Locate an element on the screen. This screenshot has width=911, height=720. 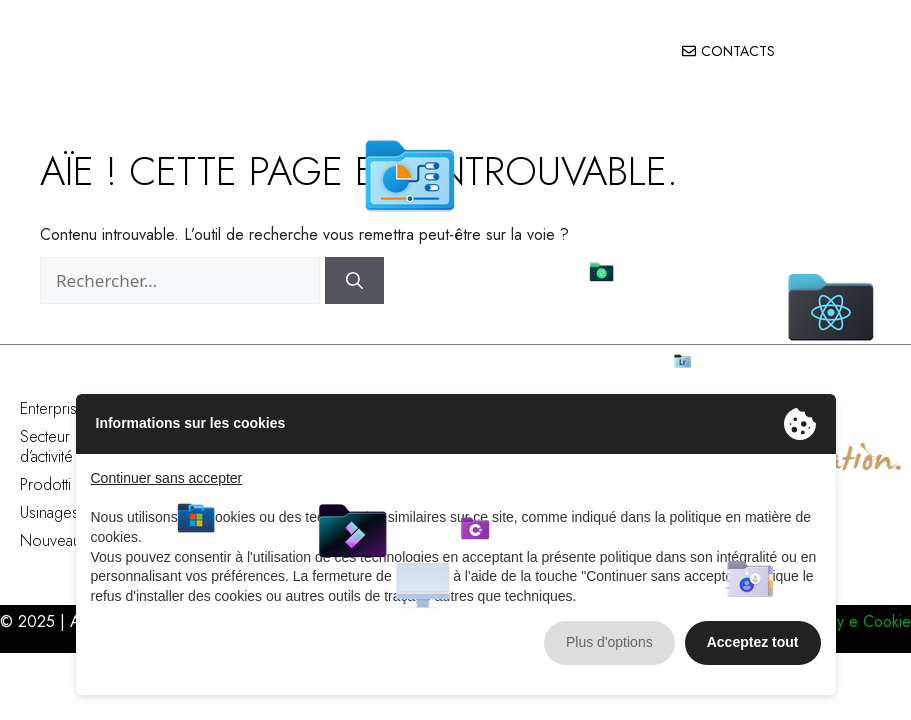
open microsoft store downloads folder is located at coordinates (196, 519).